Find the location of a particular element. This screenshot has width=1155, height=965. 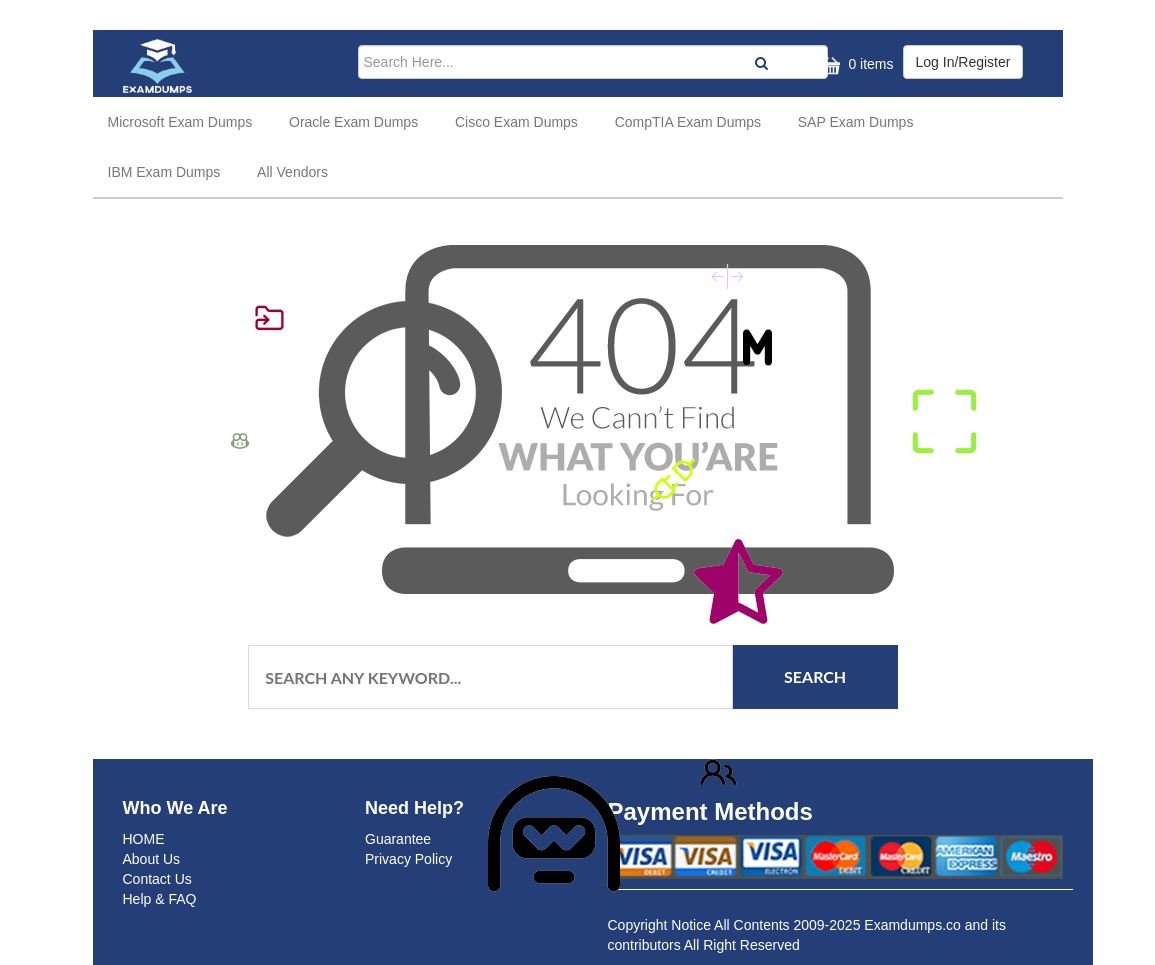

disconnect from debug session is located at coordinates (674, 480).